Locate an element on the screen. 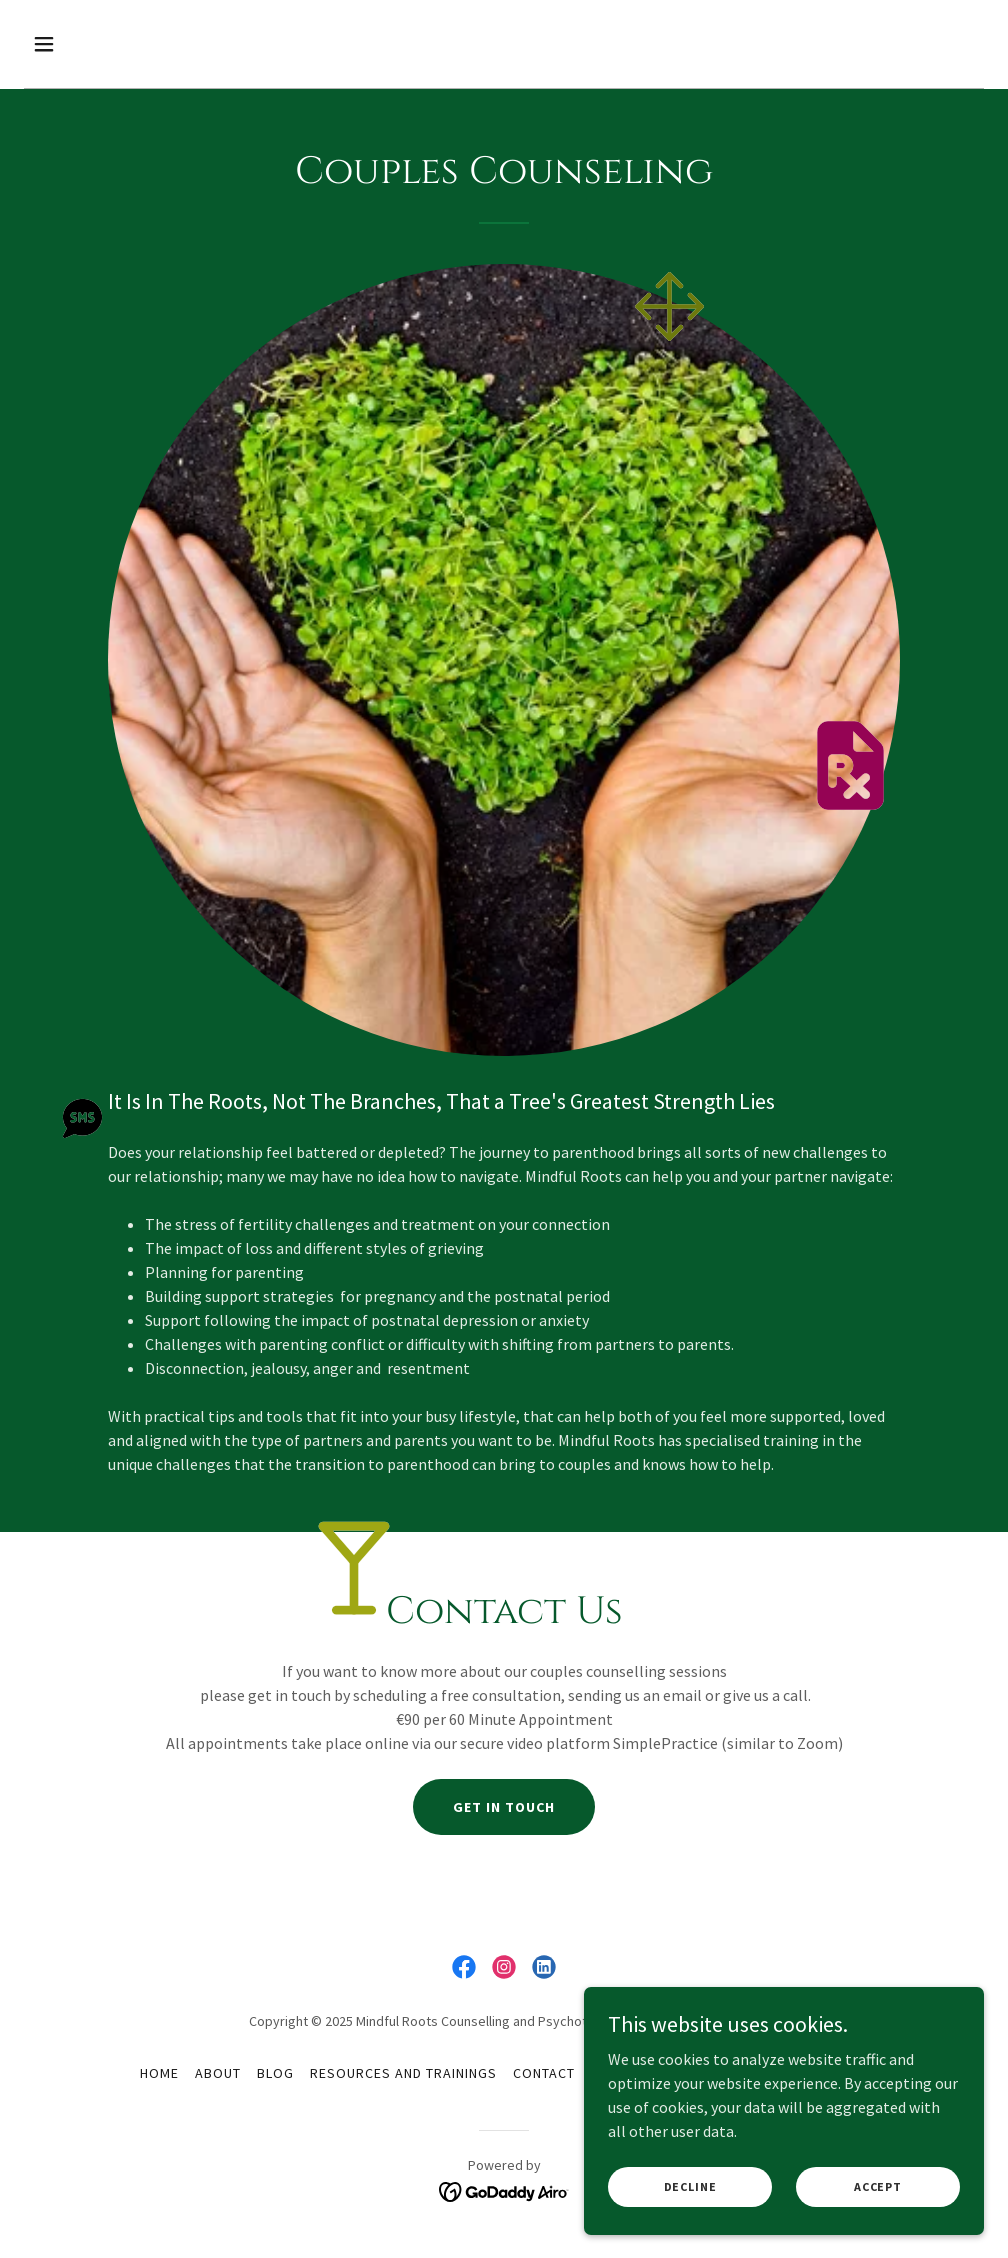 This screenshot has height=2258, width=1008. move or reposition an element is located at coordinates (669, 306).